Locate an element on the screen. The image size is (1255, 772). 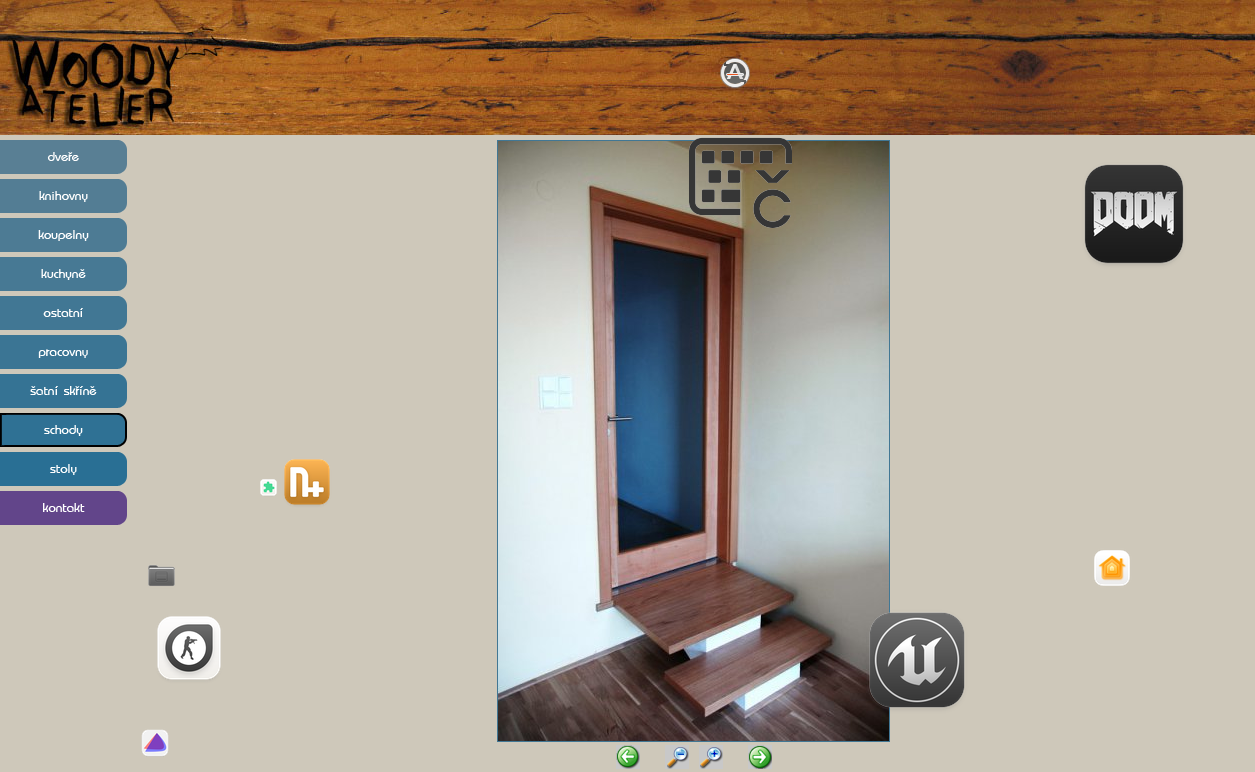
open palapeli puzzle game is located at coordinates (268, 487).